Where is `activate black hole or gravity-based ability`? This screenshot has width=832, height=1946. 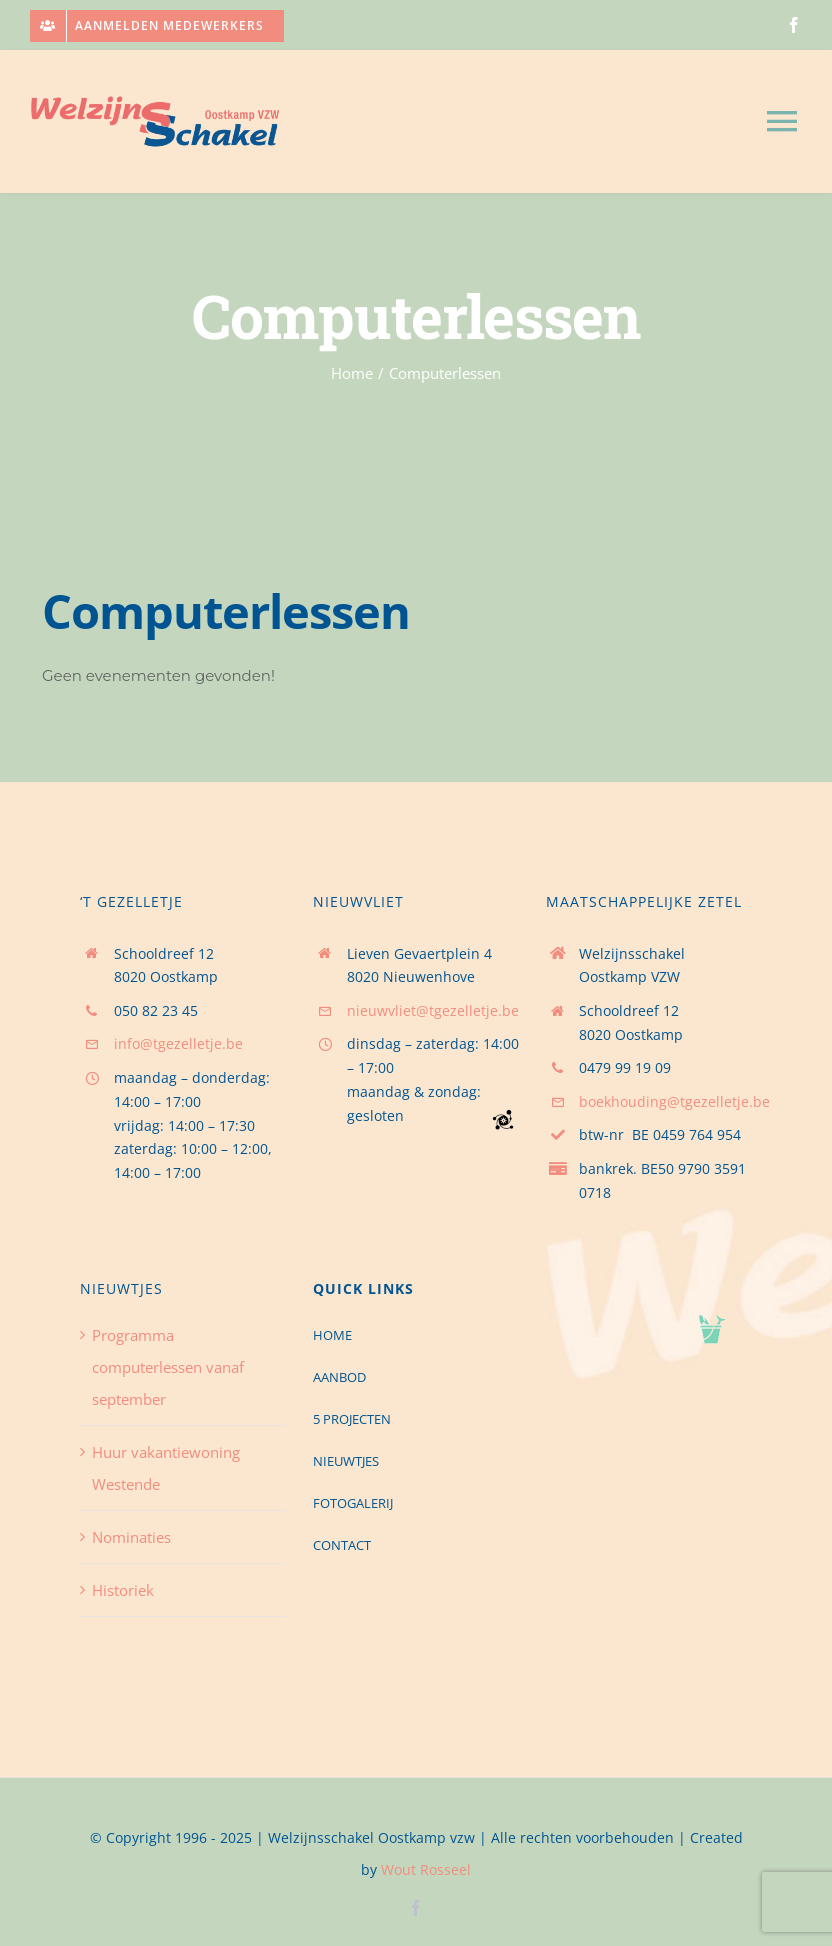
activate black hole or gravity-based ability is located at coordinates (503, 1120).